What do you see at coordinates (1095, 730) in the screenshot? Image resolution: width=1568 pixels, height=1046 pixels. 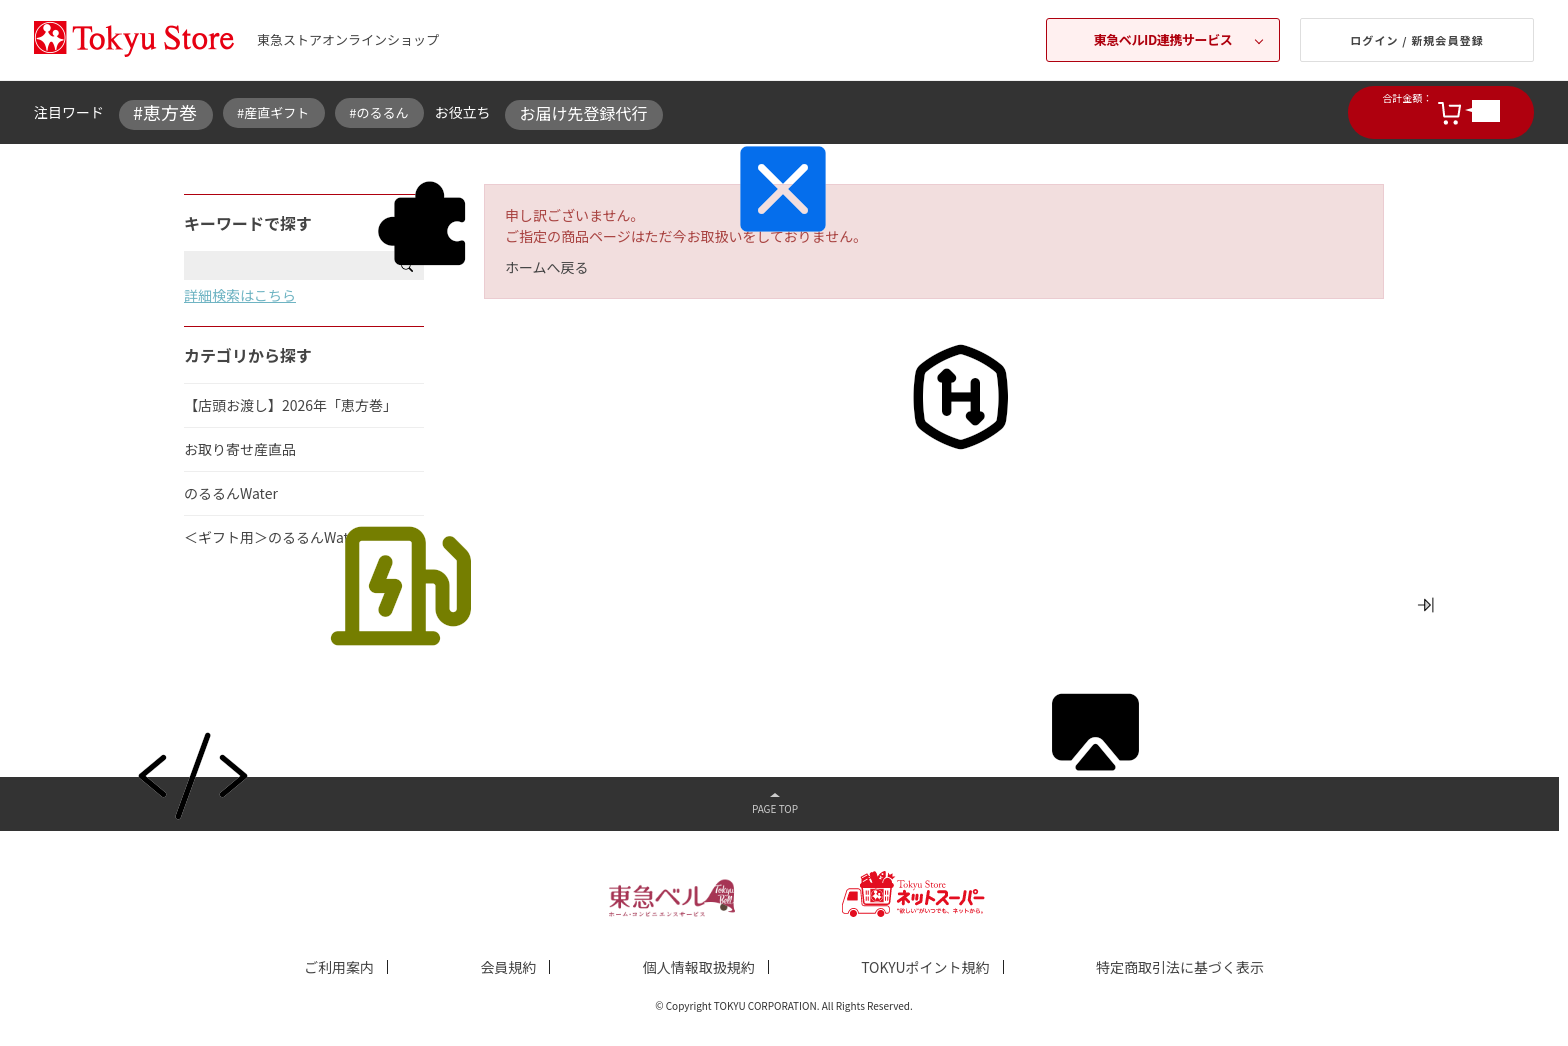 I see `stream content to an external display` at bounding box center [1095, 730].